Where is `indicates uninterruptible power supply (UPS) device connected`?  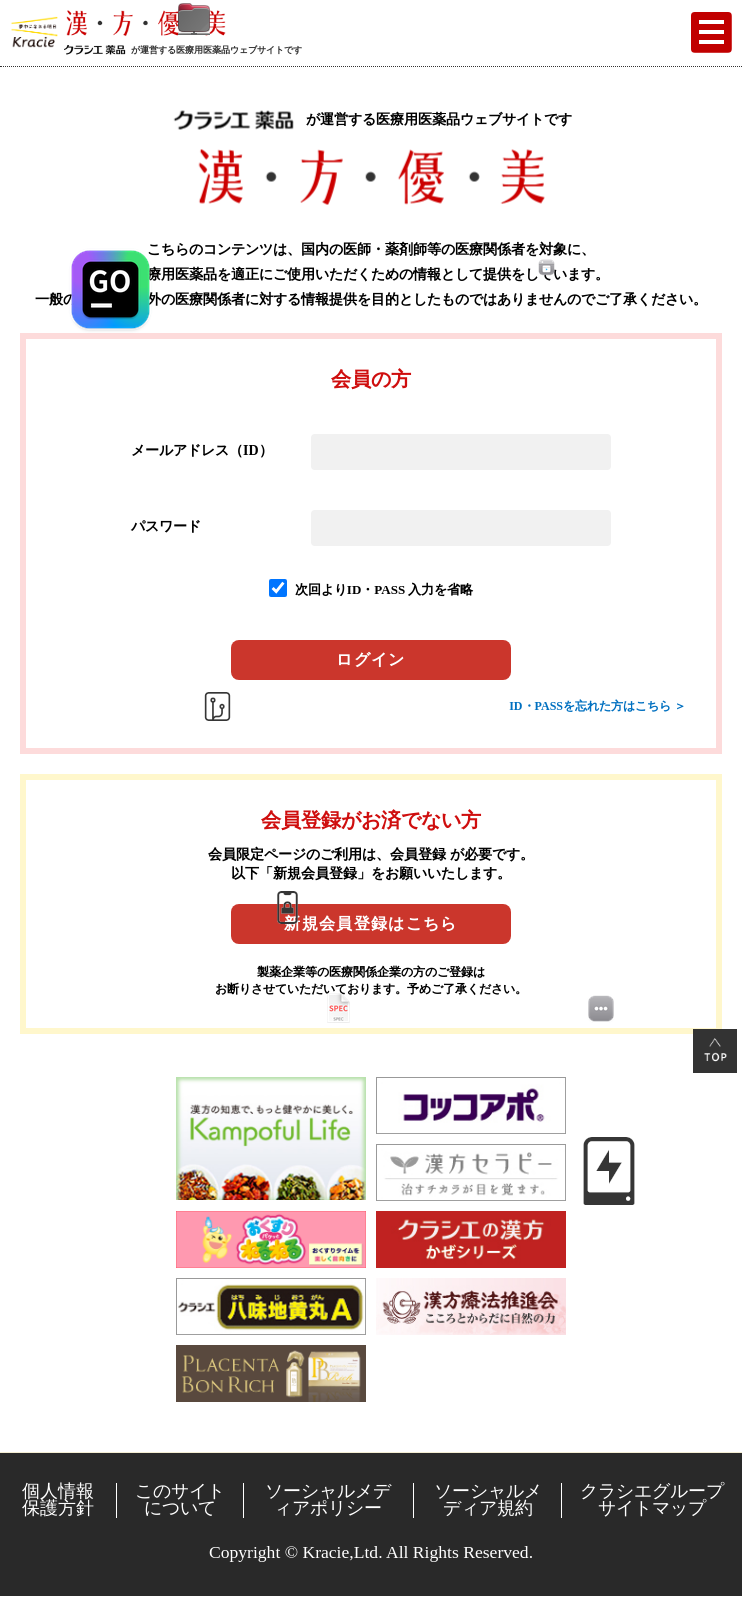 indicates uninterruptible power supply (UPS) device connected is located at coordinates (609, 1171).